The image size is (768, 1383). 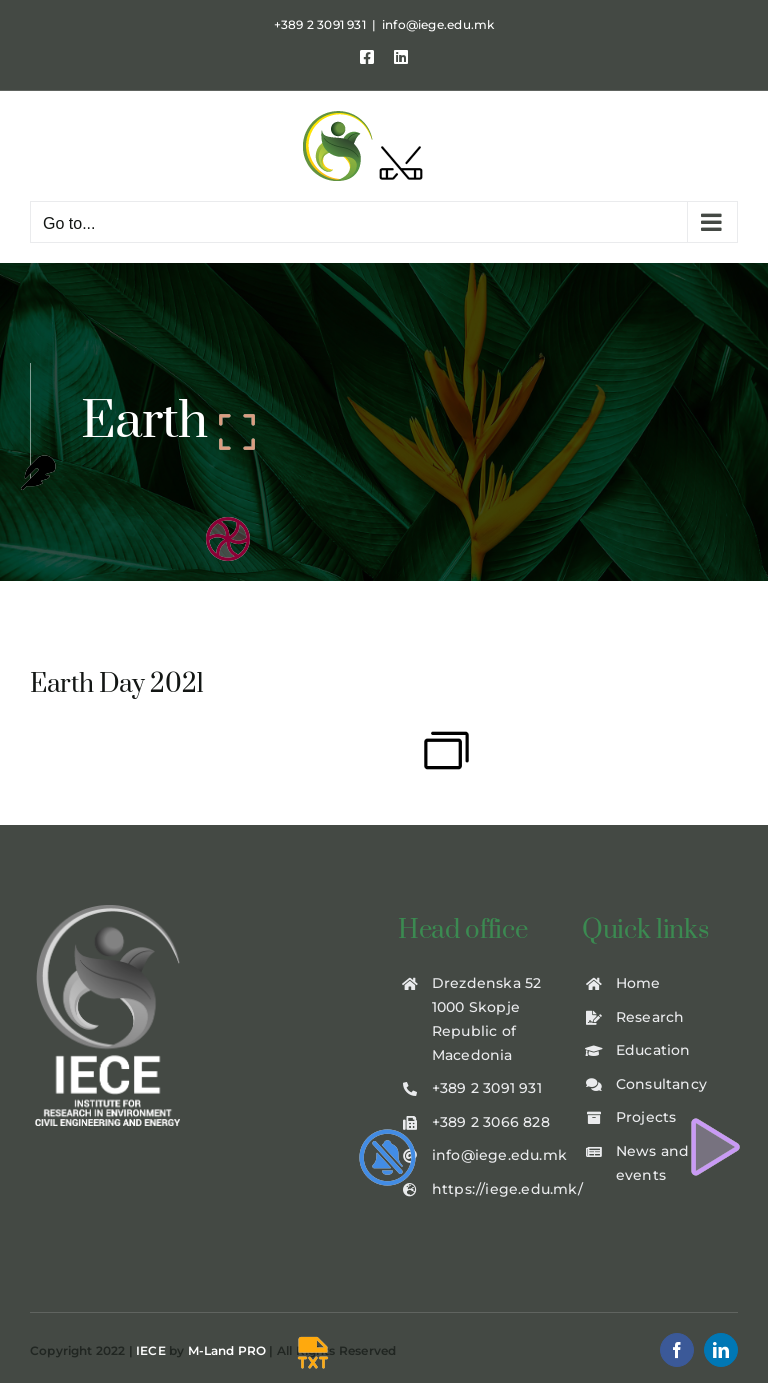 What do you see at coordinates (387, 1157) in the screenshot?
I see `mute notifications` at bounding box center [387, 1157].